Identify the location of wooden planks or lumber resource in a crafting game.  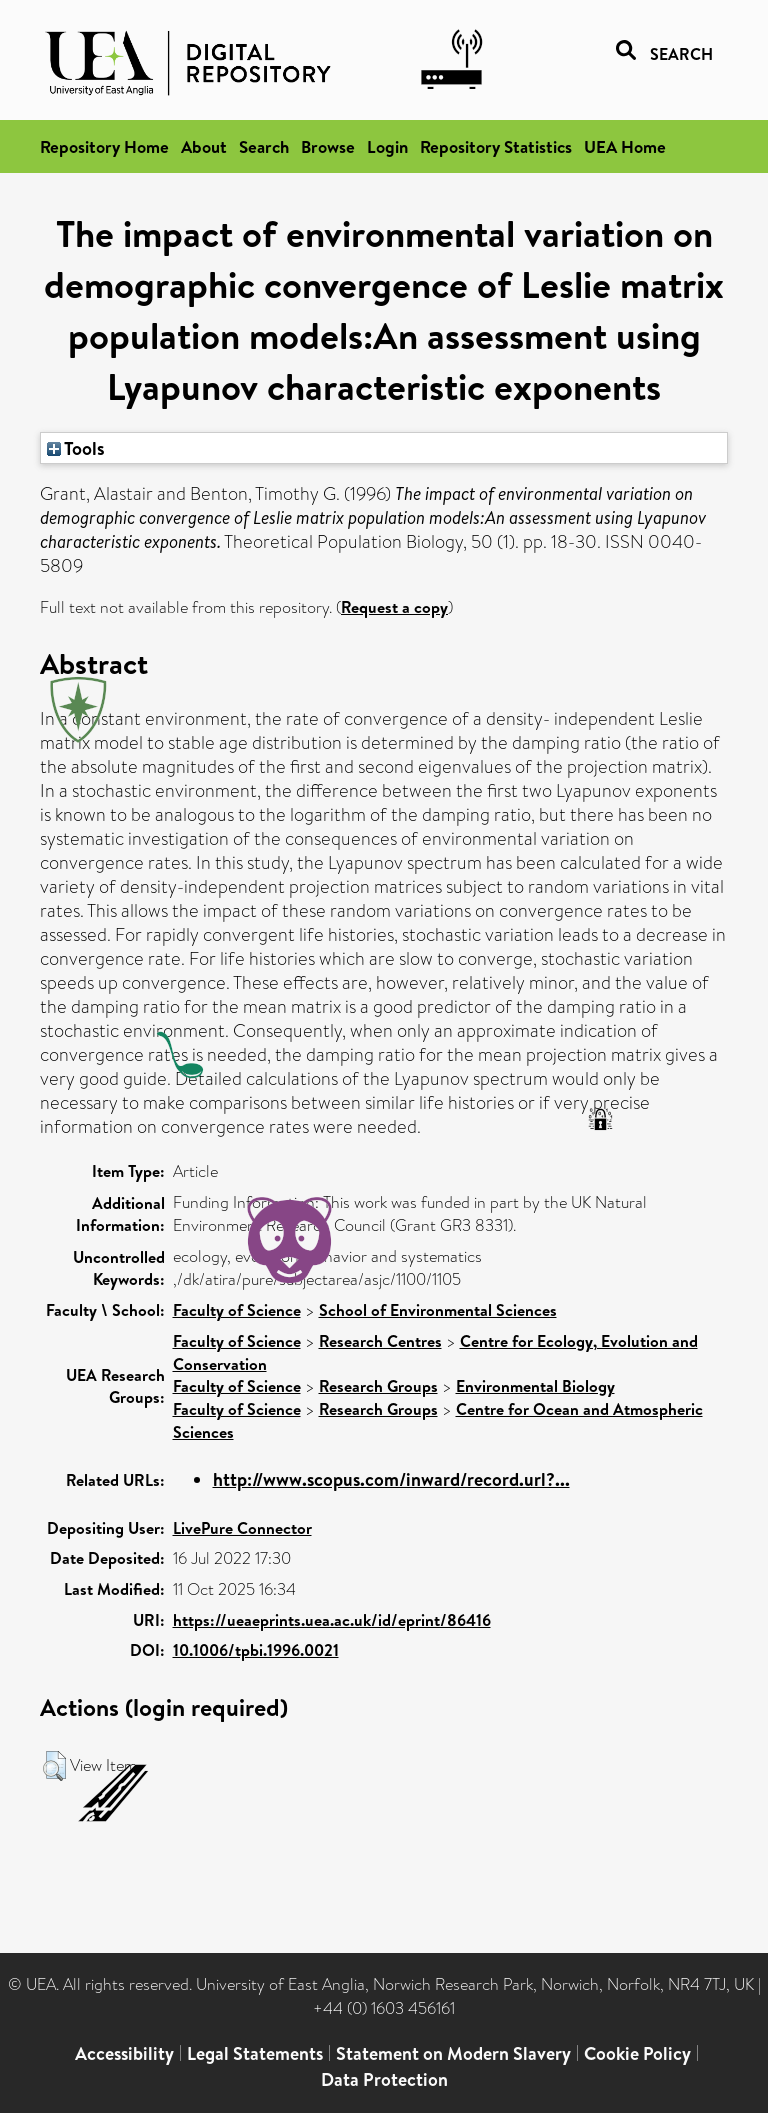
(113, 1793).